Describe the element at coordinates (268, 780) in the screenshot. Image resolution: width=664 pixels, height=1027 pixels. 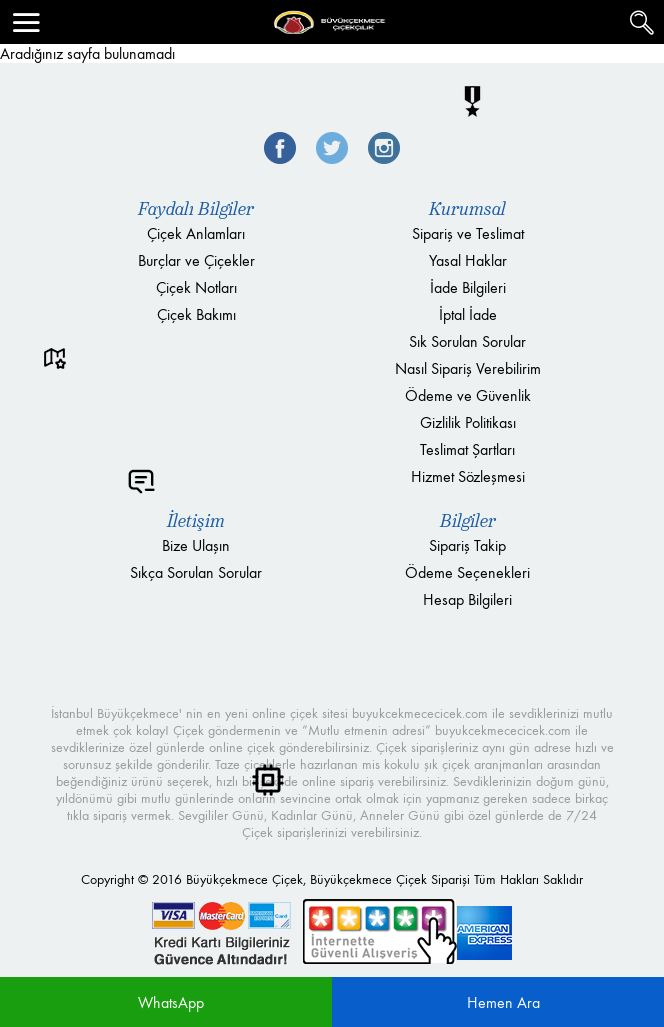
I see `view system processor information` at that location.